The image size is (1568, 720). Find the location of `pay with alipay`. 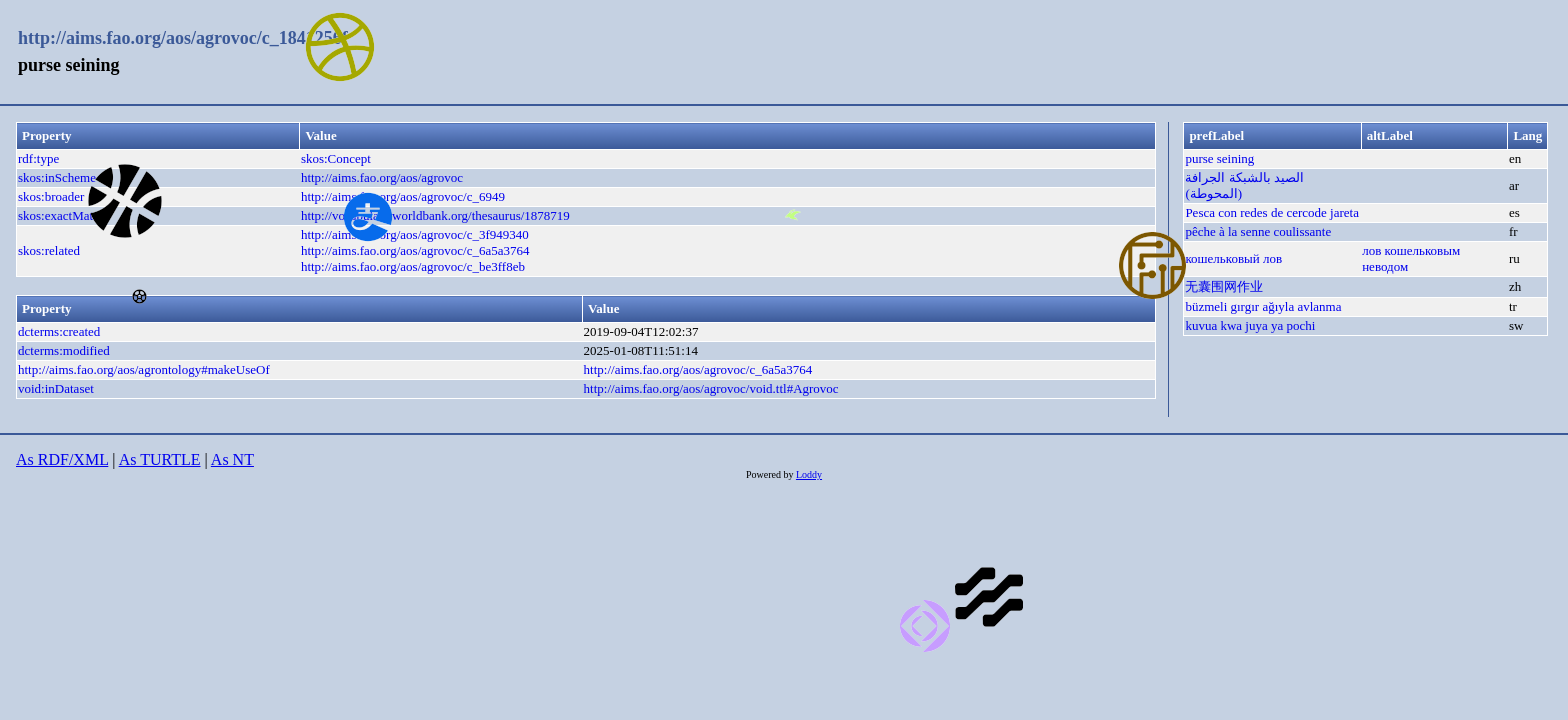

pay with alipay is located at coordinates (368, 217).